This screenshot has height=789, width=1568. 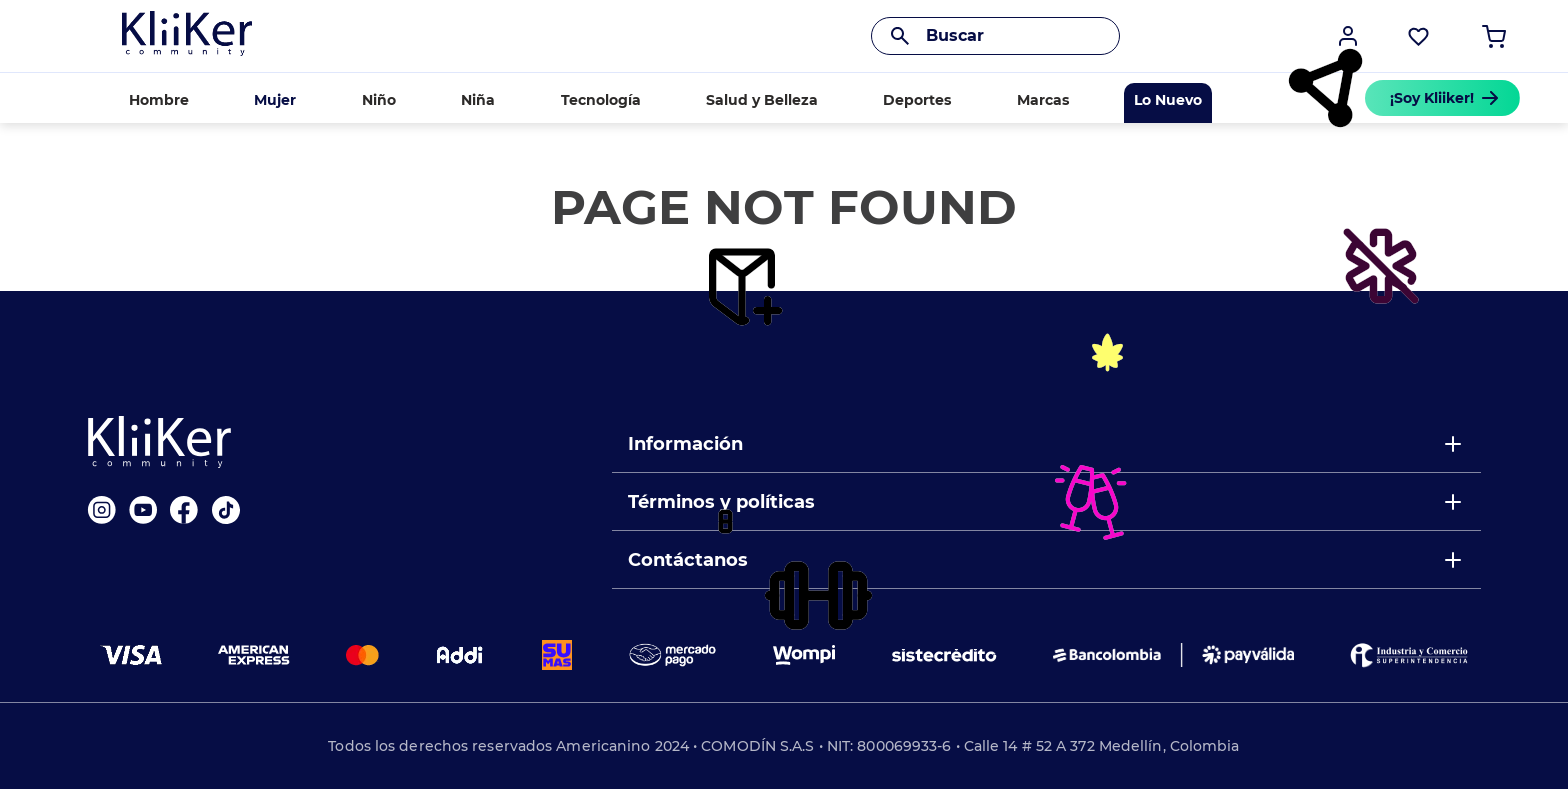 I want to click on celebrate a milestone or achievement, so click(x=1092, y=502).